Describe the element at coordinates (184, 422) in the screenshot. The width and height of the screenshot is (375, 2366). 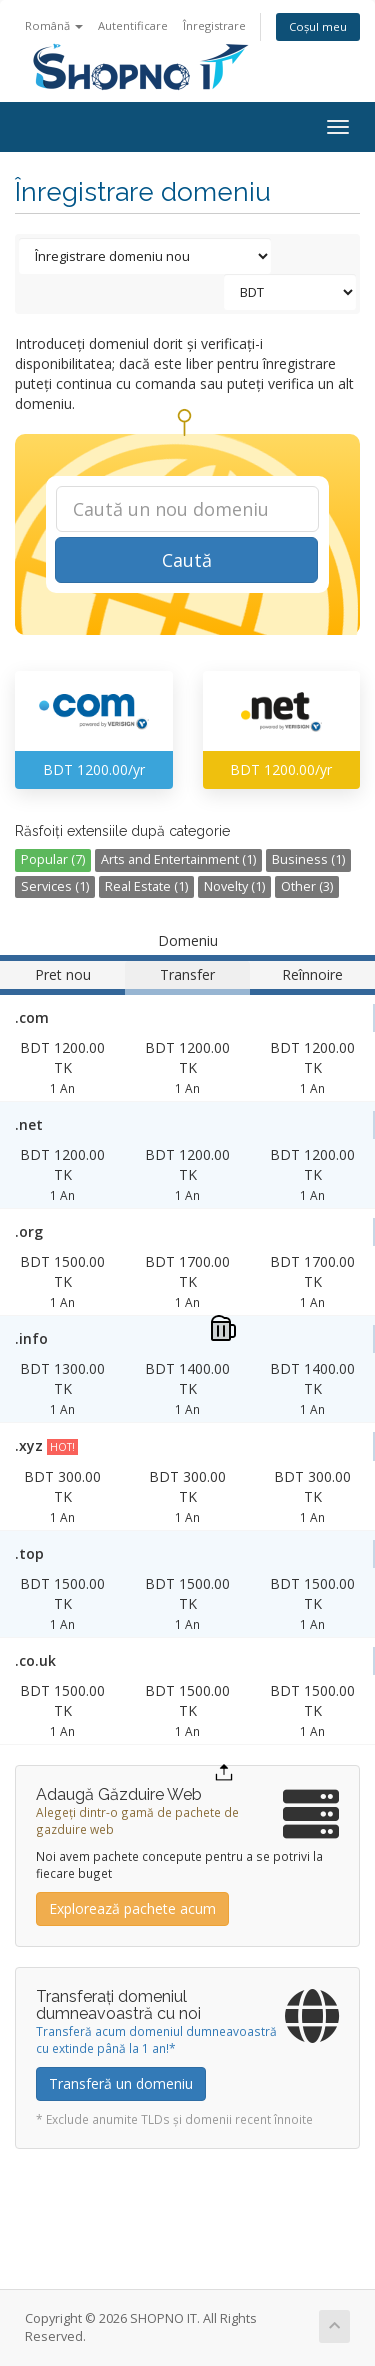
I see `mark a location on the map` at that location.